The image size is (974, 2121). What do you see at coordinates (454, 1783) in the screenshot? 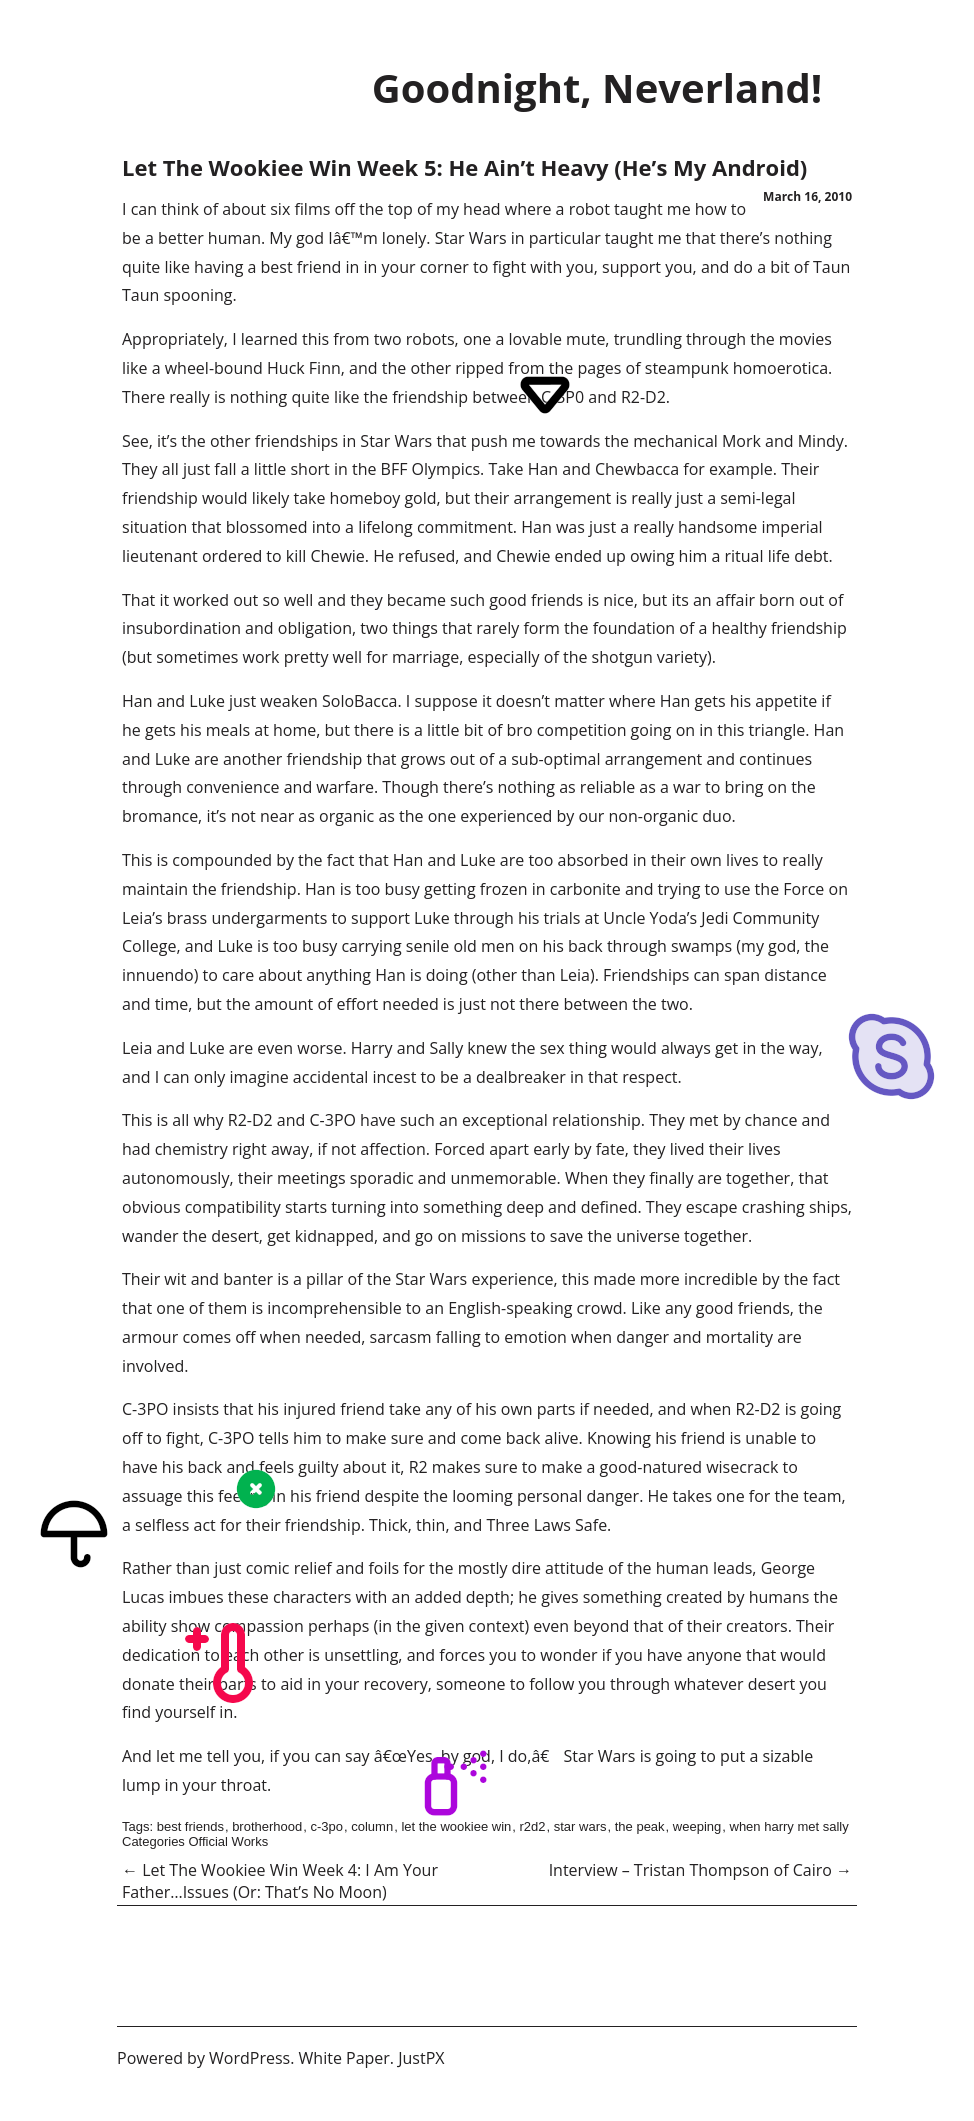
I see `apply spray or mist effect` at bounding box center [454, 1783].